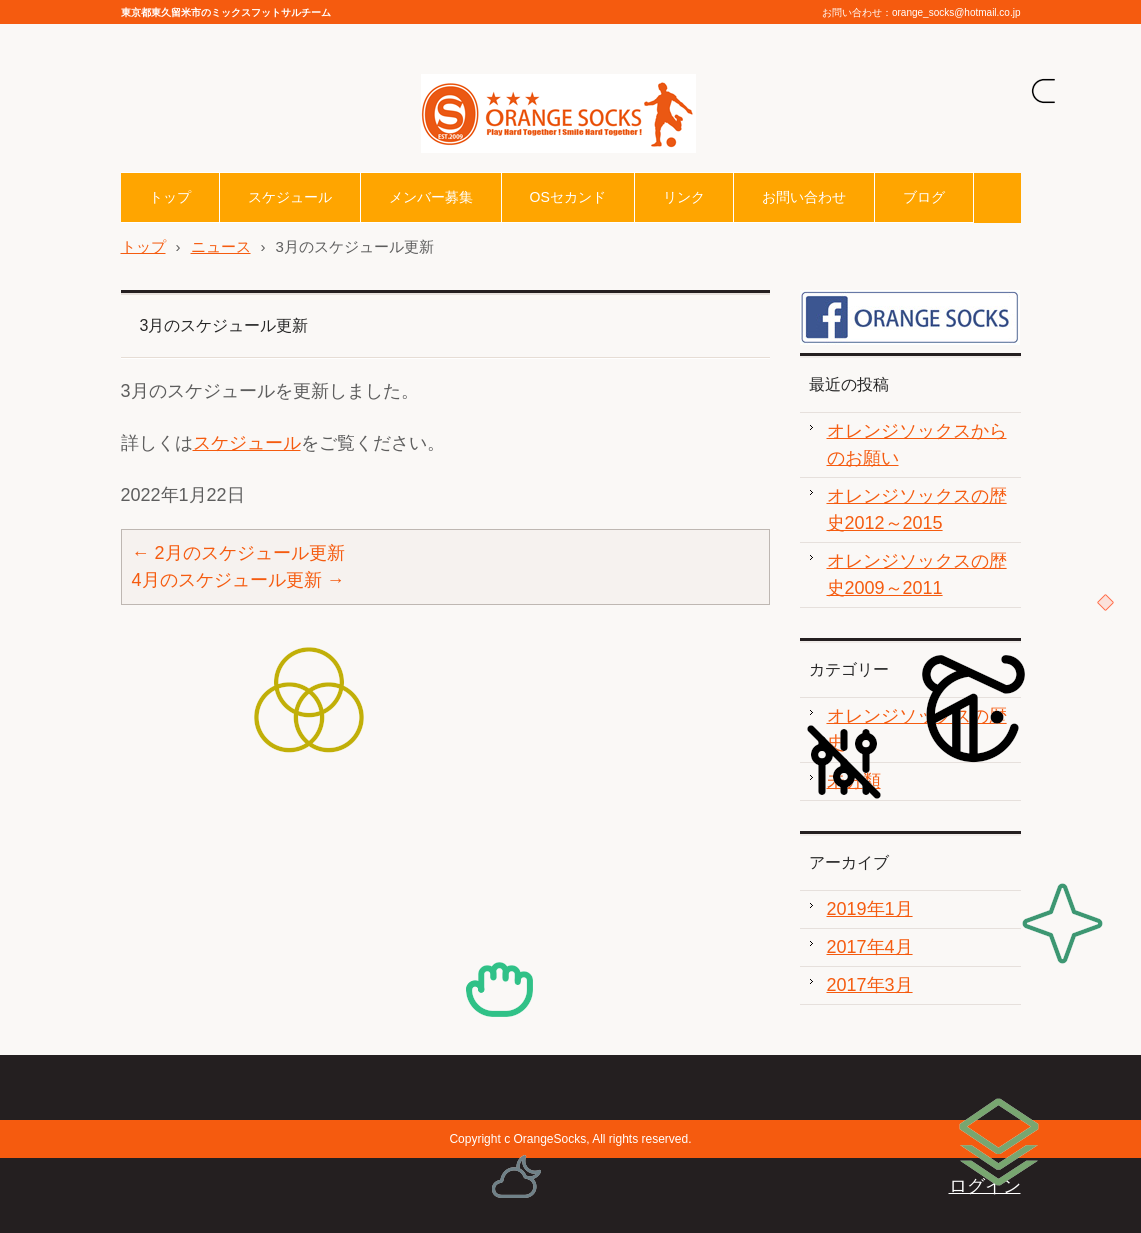 This screenshot has height=1233, width=1141. What do you see at coordinates (516, 1176) in the screenshot?
I see `indicates cloudy night weather conditions` at bounding box center [516, 1176].